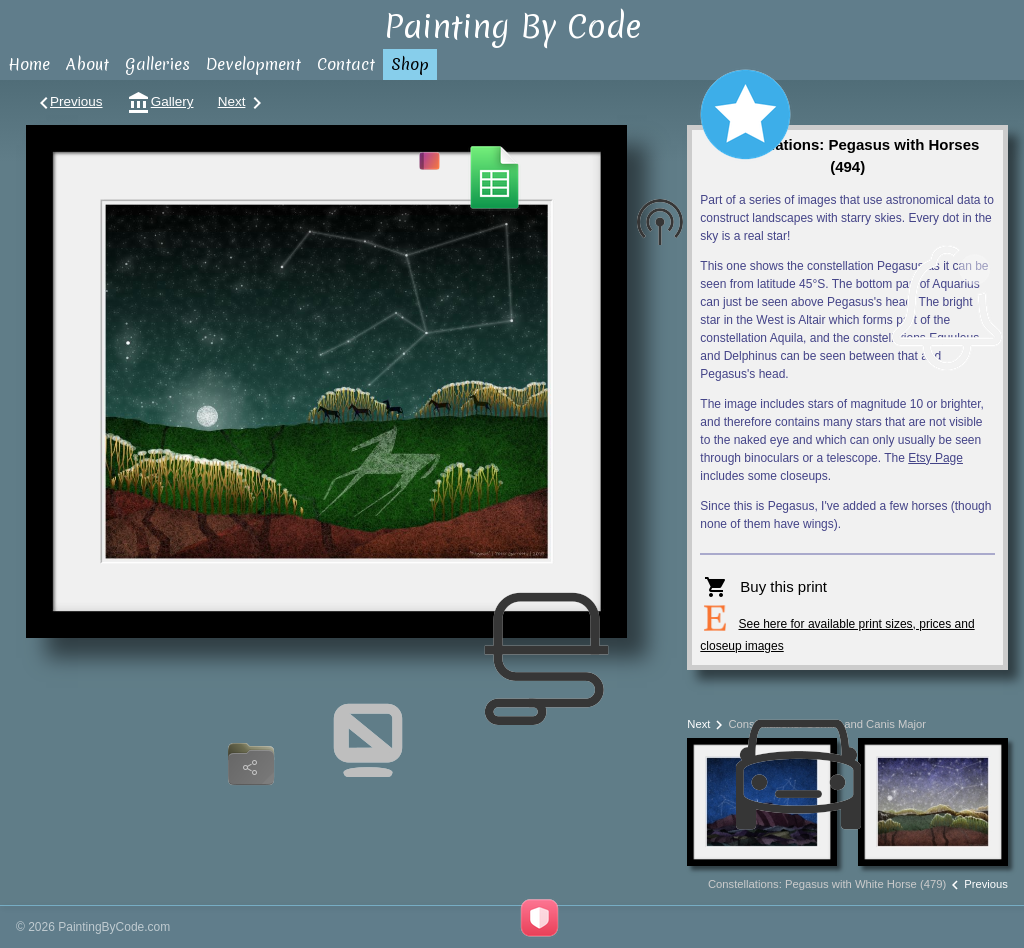 The image size is (1024, 948). Describe the element at coordinates (539, 918) in the screenshot. I see `open firewall and security preferences` at that location.